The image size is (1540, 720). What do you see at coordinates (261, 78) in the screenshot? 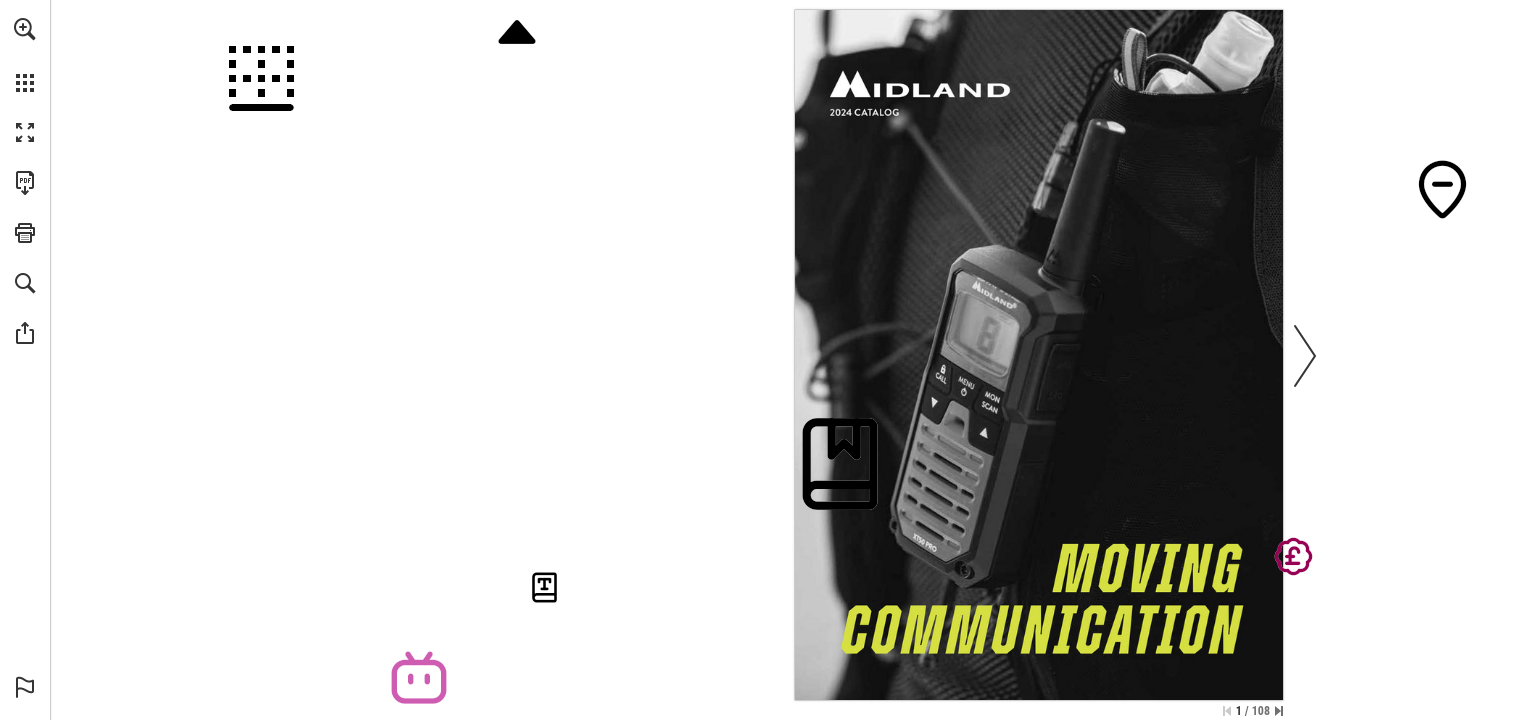
I see `apply bottom border to selected cells` at bounding box center [261, 78].